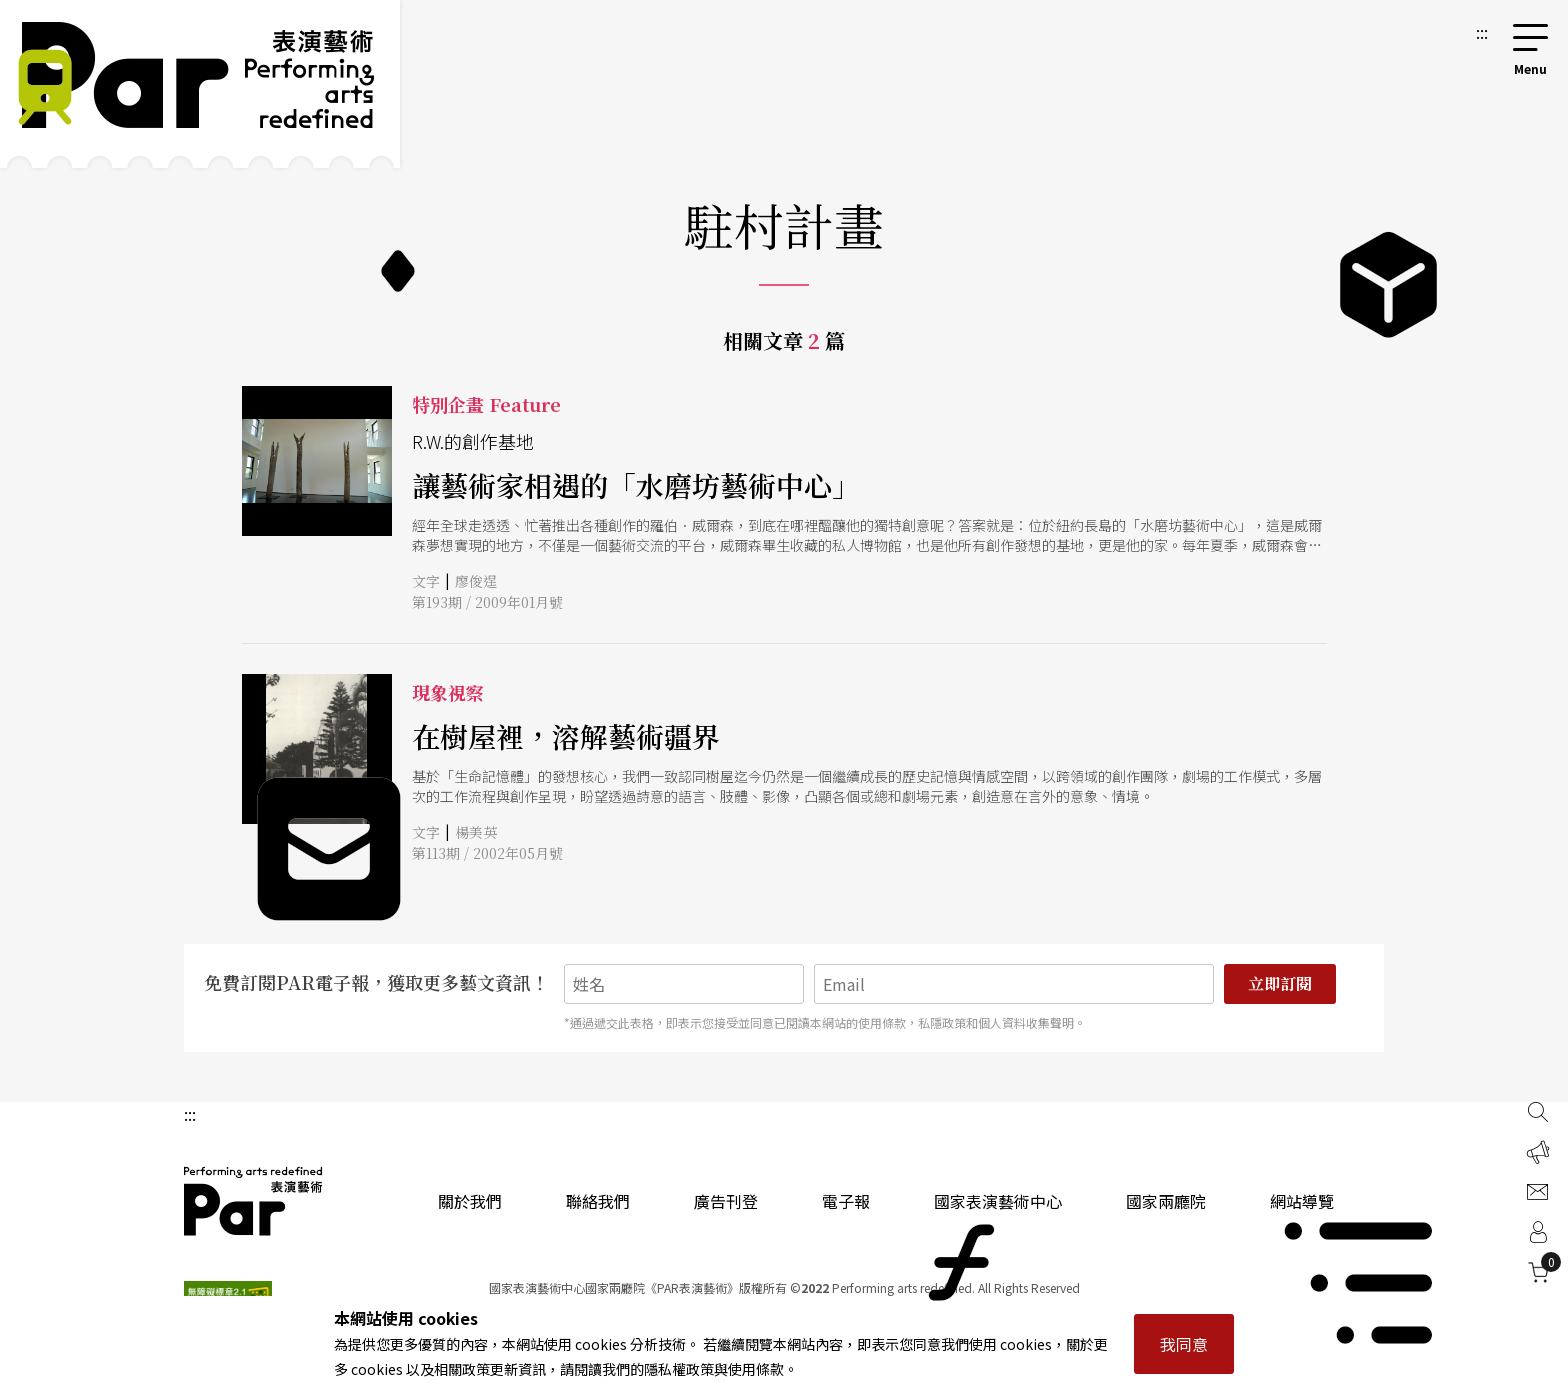 This screenshot has height=1392, width=1568. What do you see at coordinates (1388, 283) in the screenshot?
I see `roll a six-sided die` at bounding box center [1388, 283].